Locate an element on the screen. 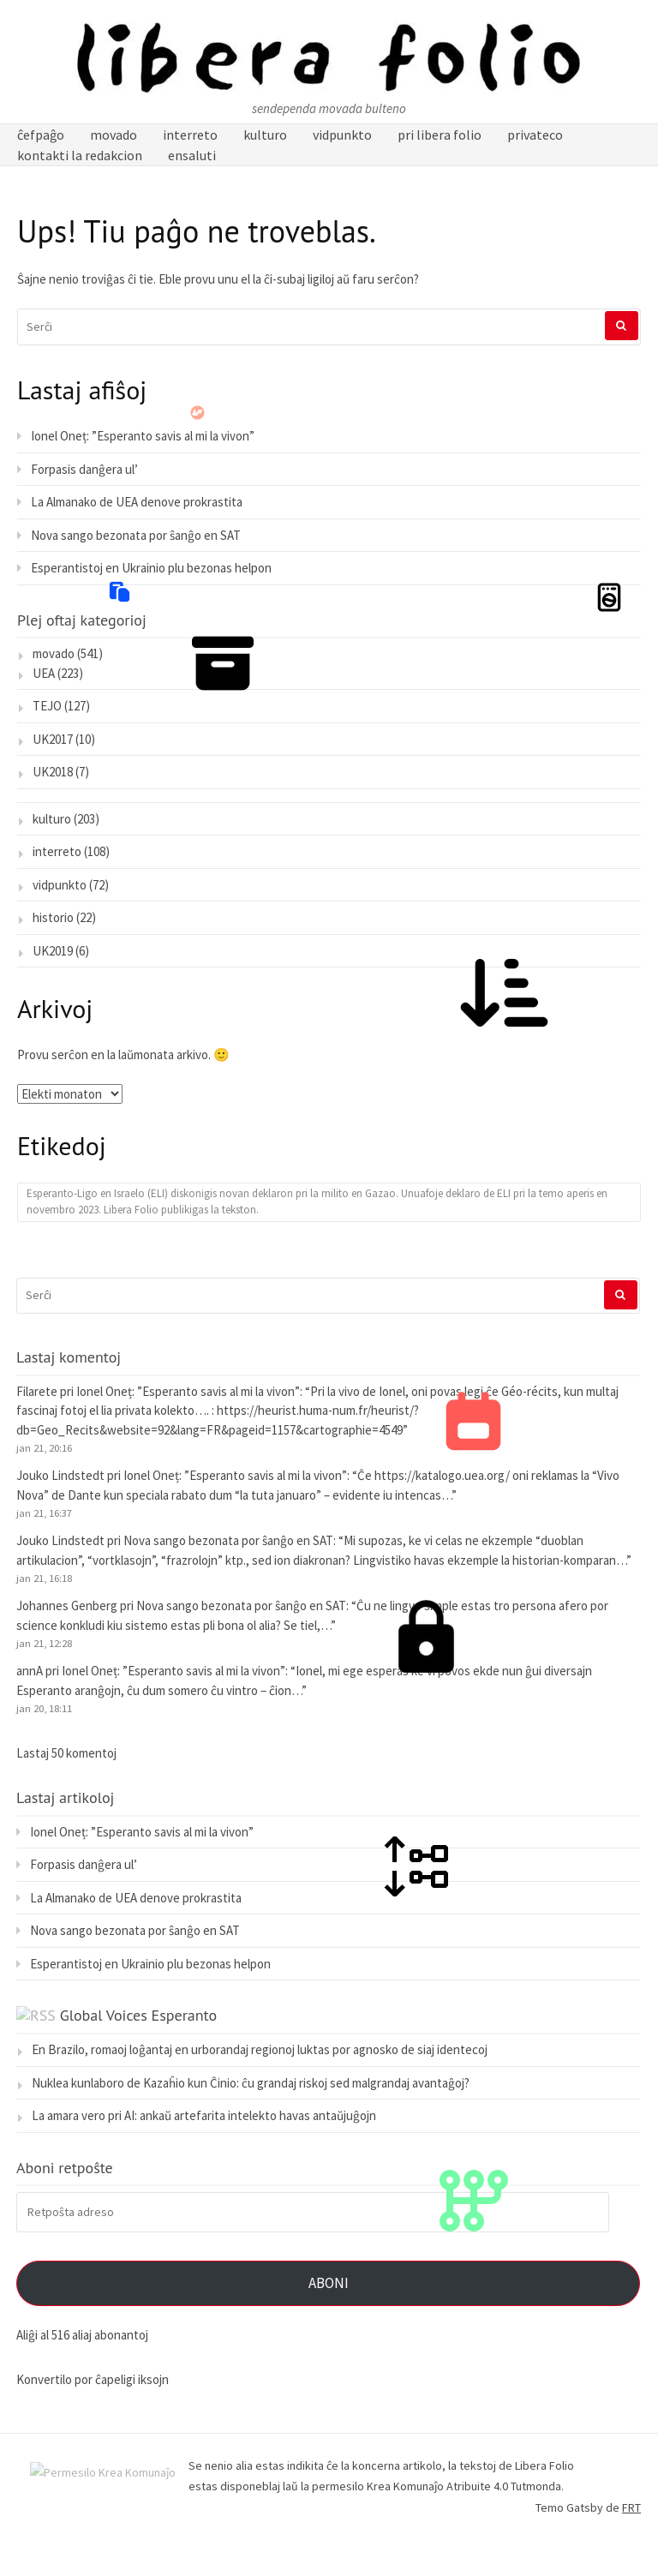  ungroup items by reference type is located at coordinates (418, 1866).